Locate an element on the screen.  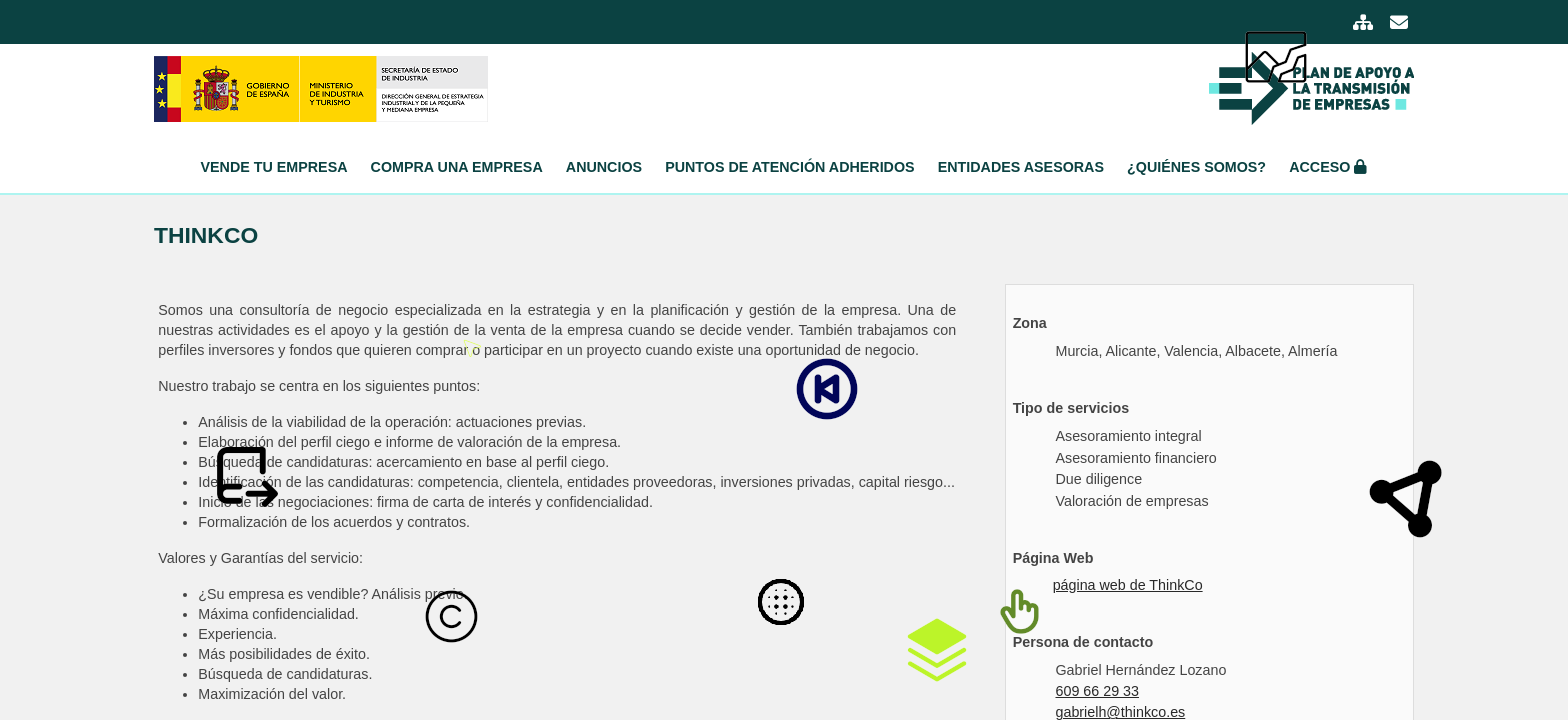
skip to previous track is located at coordinates (827, 389).